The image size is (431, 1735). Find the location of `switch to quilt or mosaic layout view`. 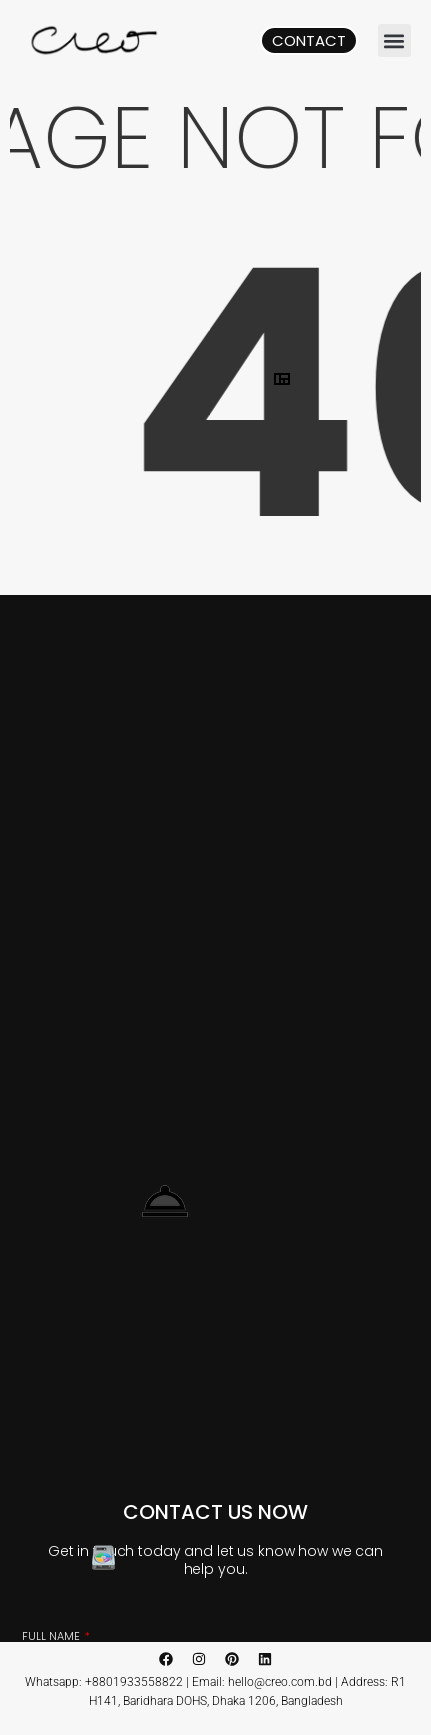

switch to quilt or mosaic layout view is located at coordinates (281, 379).